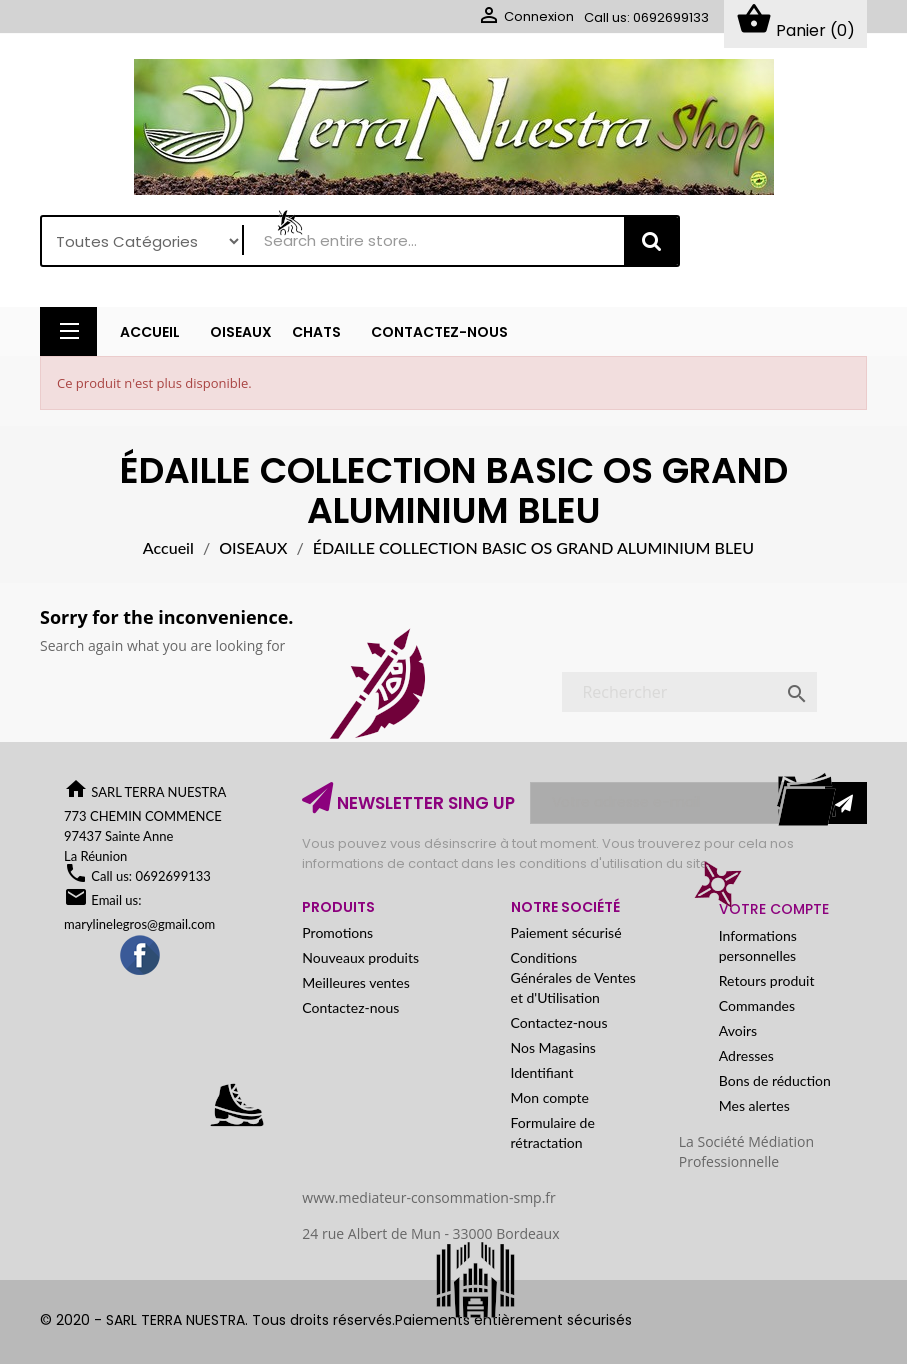 The width and height of the screenshot is (907, 1364). Describe the element at coordinates (718, 884) in the screenshot. I see `a ninja or stealth-themed game element` at that location.